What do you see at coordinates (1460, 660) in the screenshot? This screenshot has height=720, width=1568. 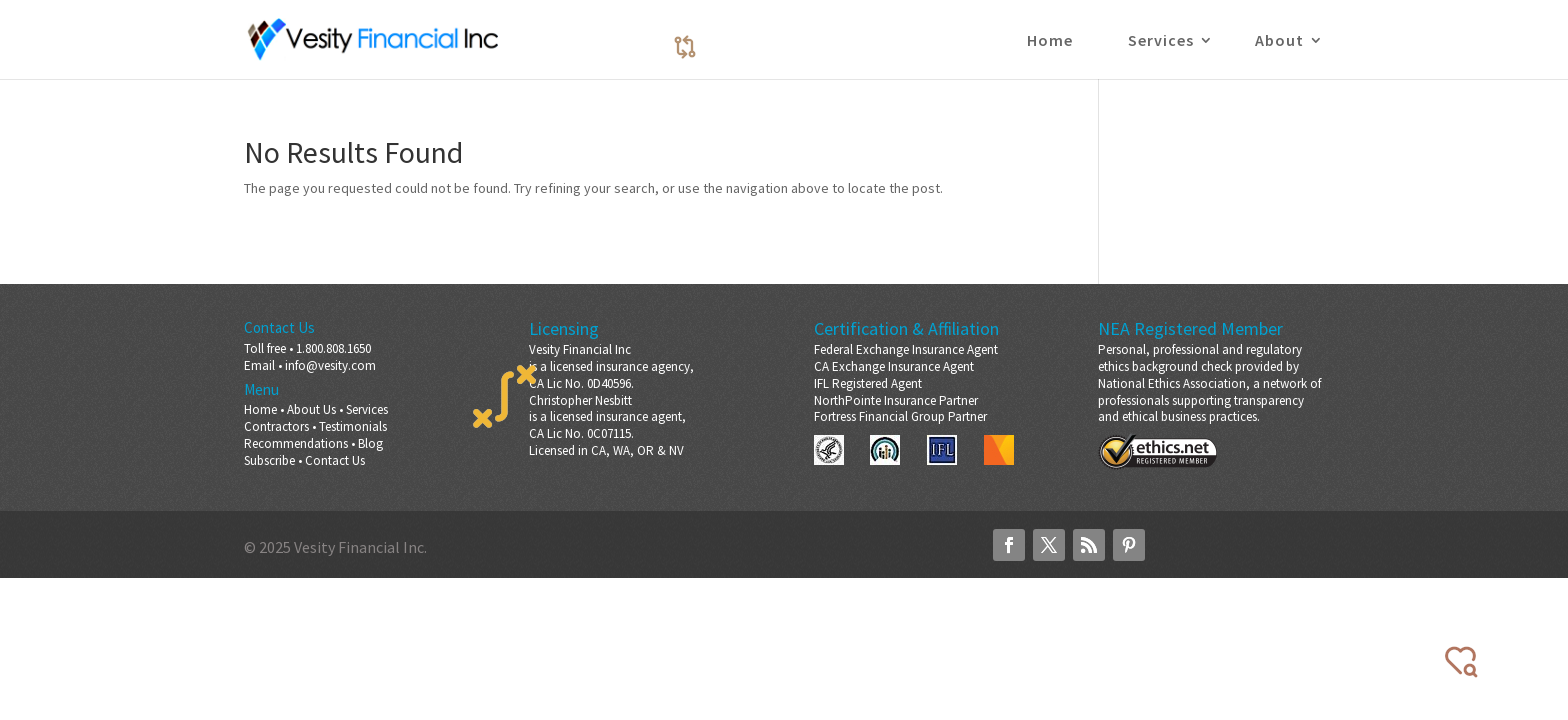 I see `search your liked or favorited items` at bounding box center [1460, 660].